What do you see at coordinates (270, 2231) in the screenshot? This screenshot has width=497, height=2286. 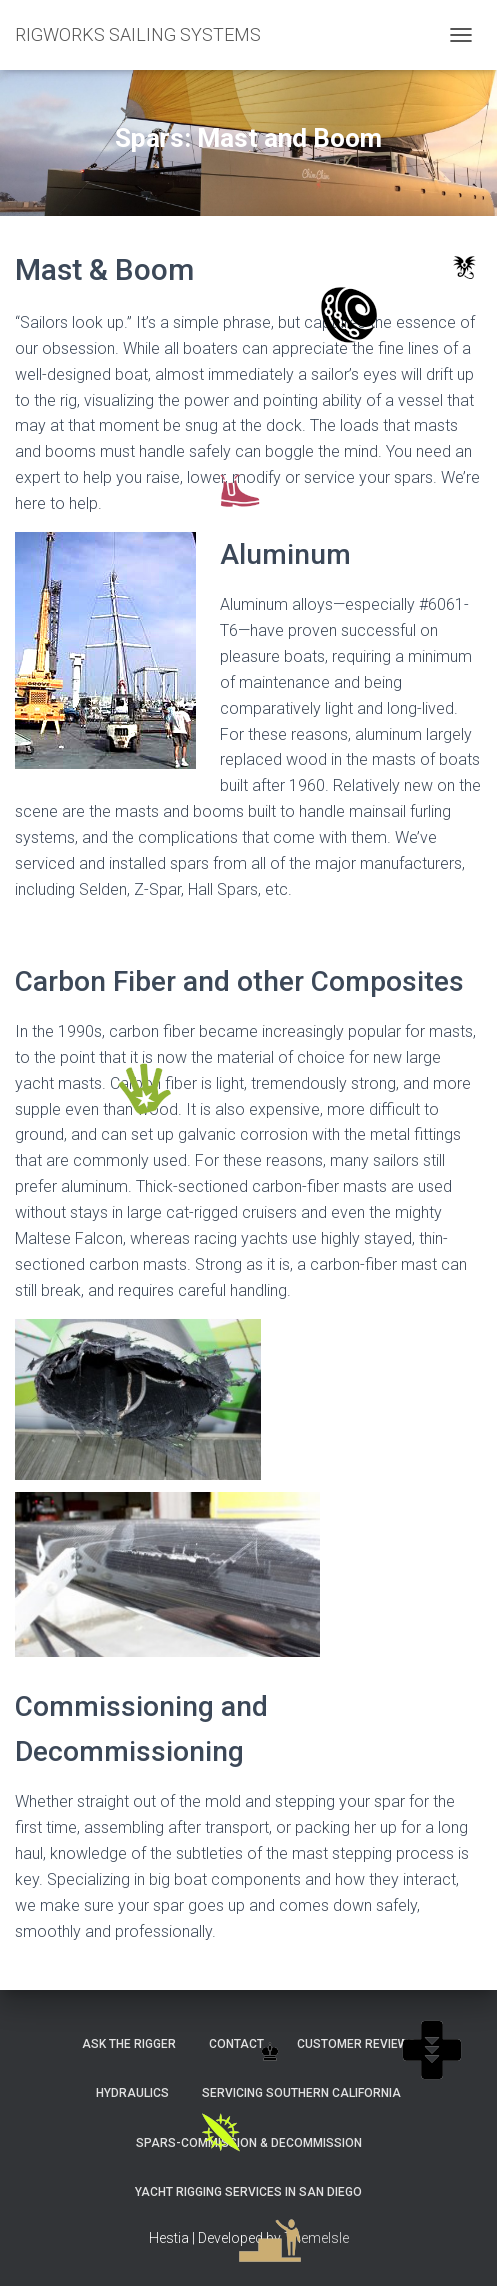 I see `indicates third place ranking or bronze medal status` at bounding box center [270, 2231].